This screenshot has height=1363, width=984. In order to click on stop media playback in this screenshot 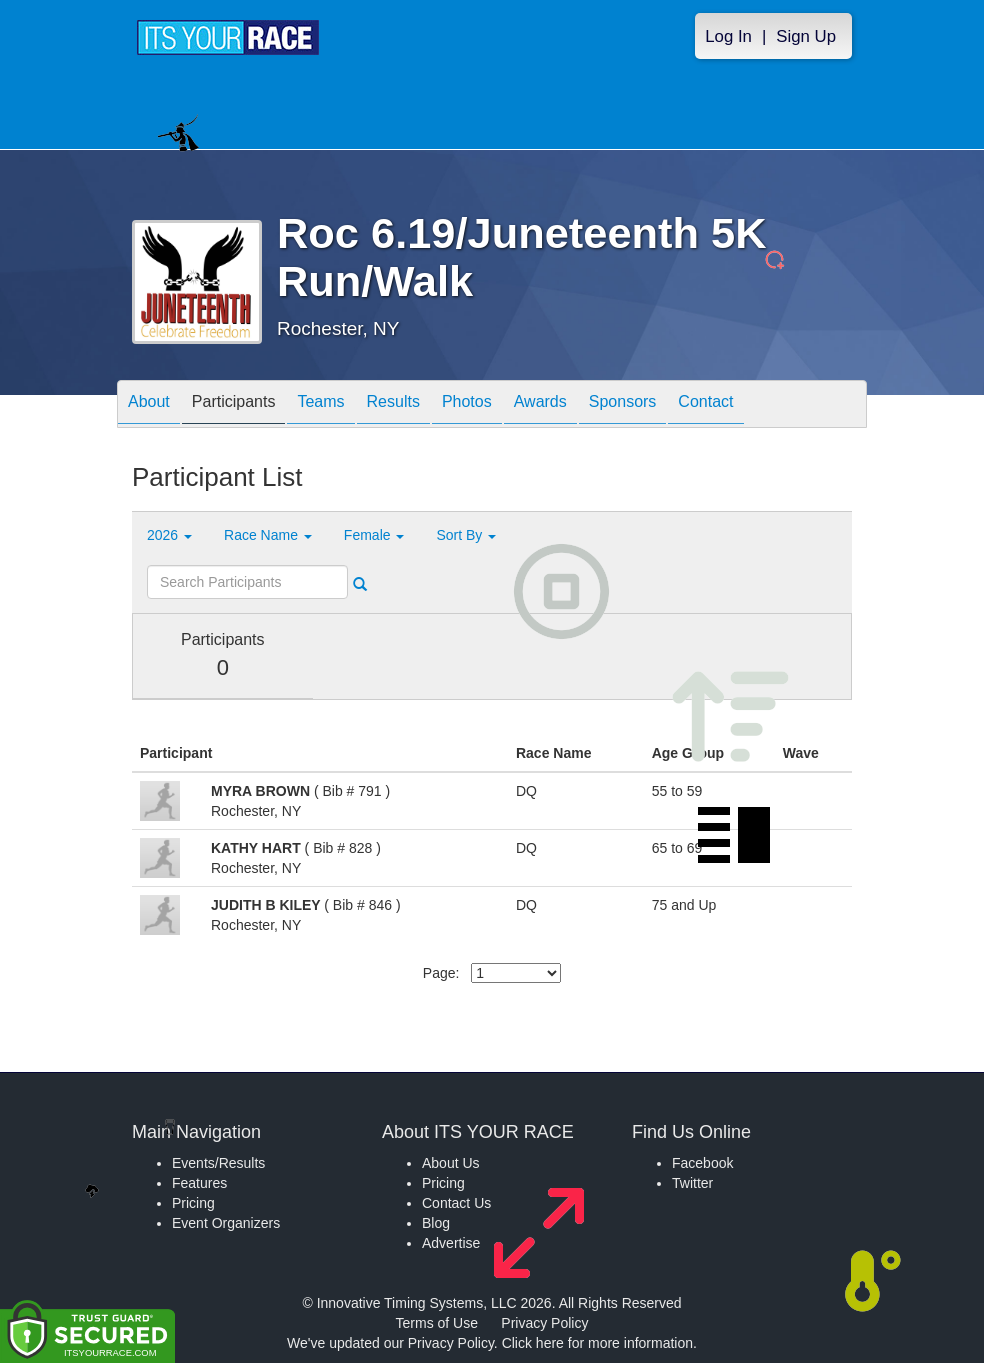, I will do `click(561, 591)`.